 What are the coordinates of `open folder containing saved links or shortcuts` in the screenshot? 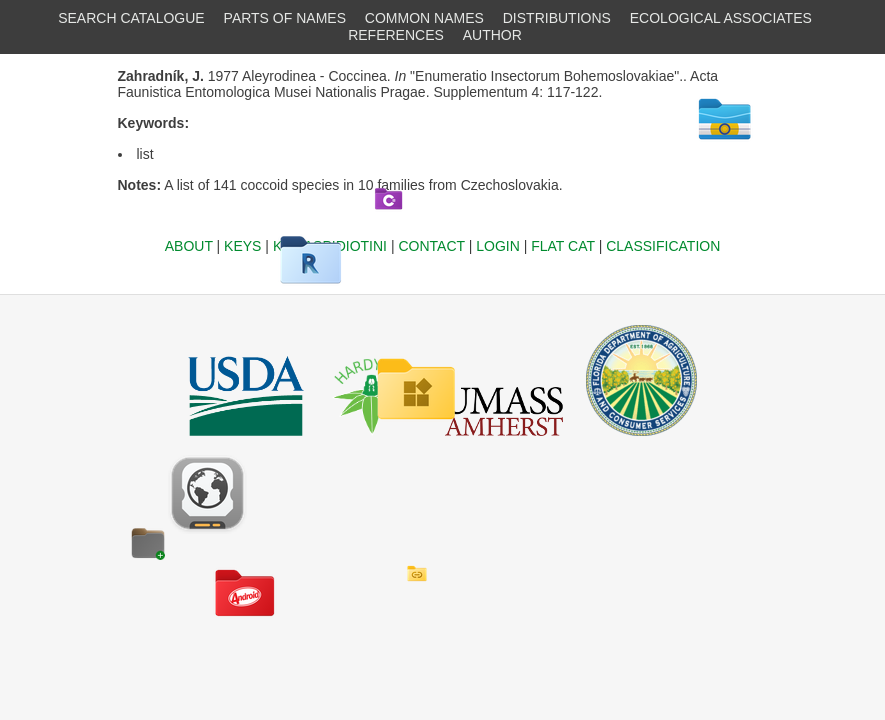 It's located at (417, 574).